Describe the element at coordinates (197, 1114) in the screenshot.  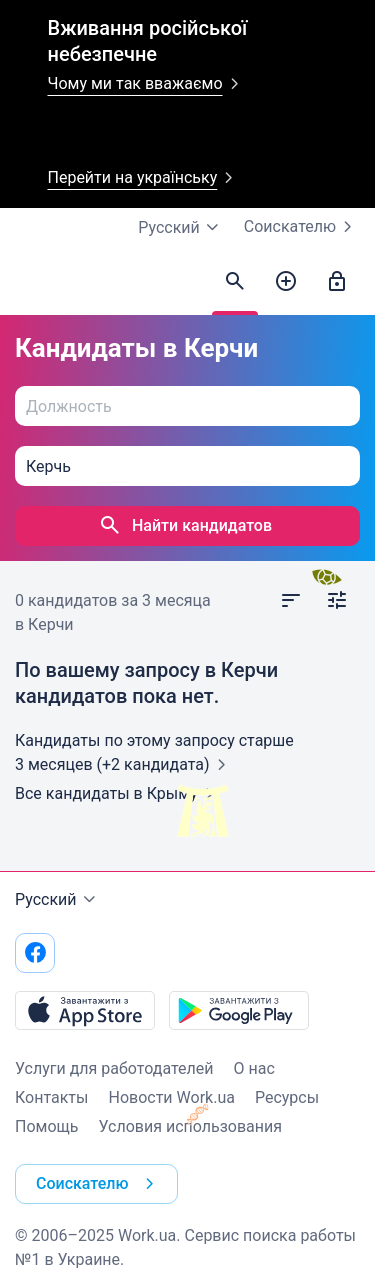
I see `access genetic or DNA-related information` at that location.